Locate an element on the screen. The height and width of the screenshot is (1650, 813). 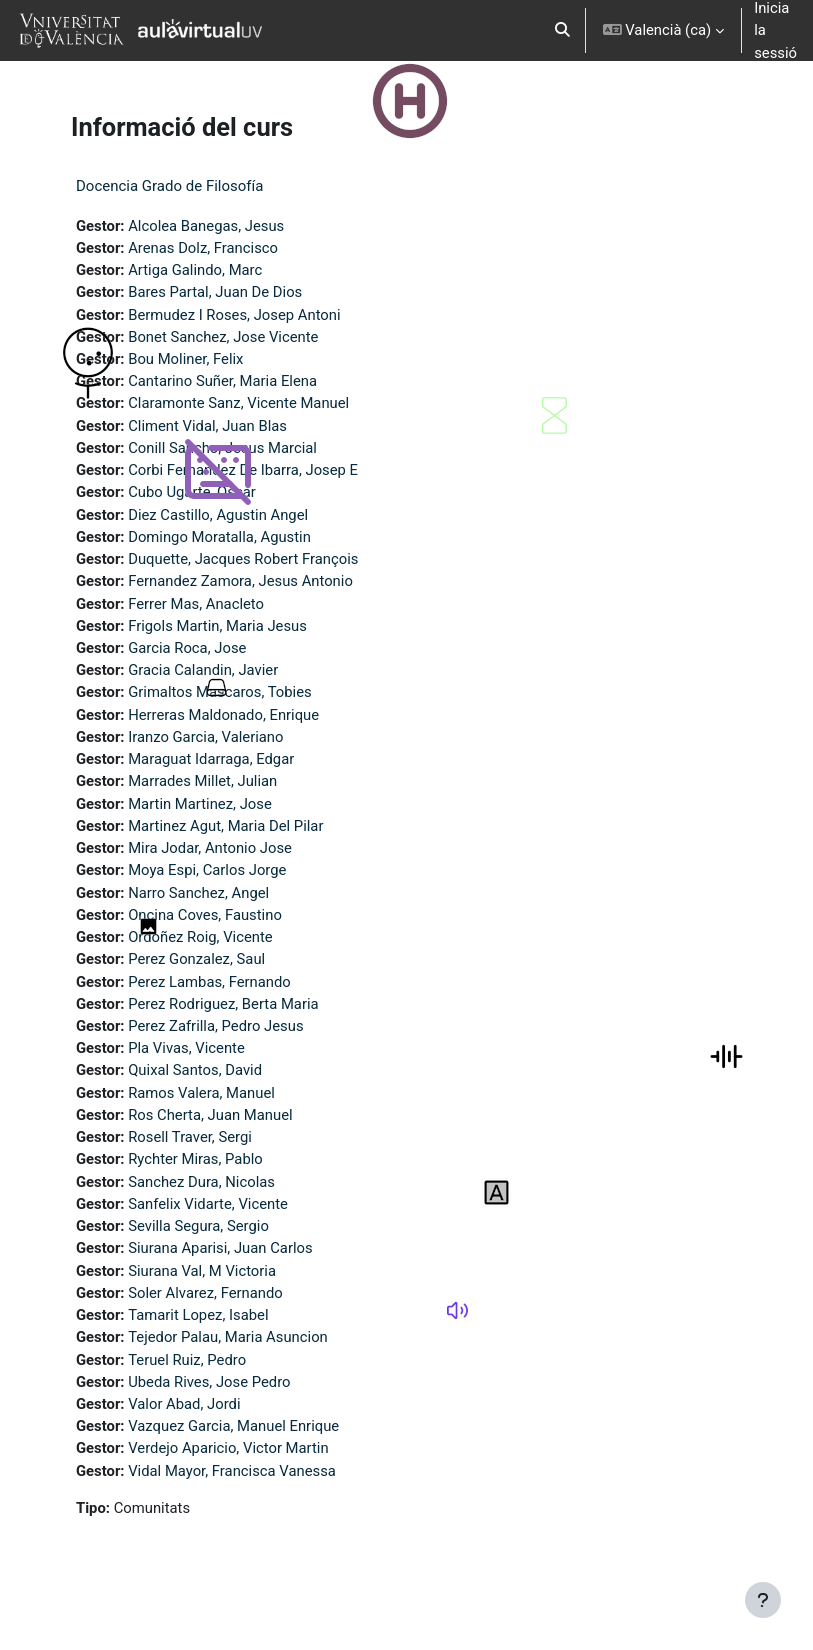
adjust audio volume level is located at coordinates (457, 1310).